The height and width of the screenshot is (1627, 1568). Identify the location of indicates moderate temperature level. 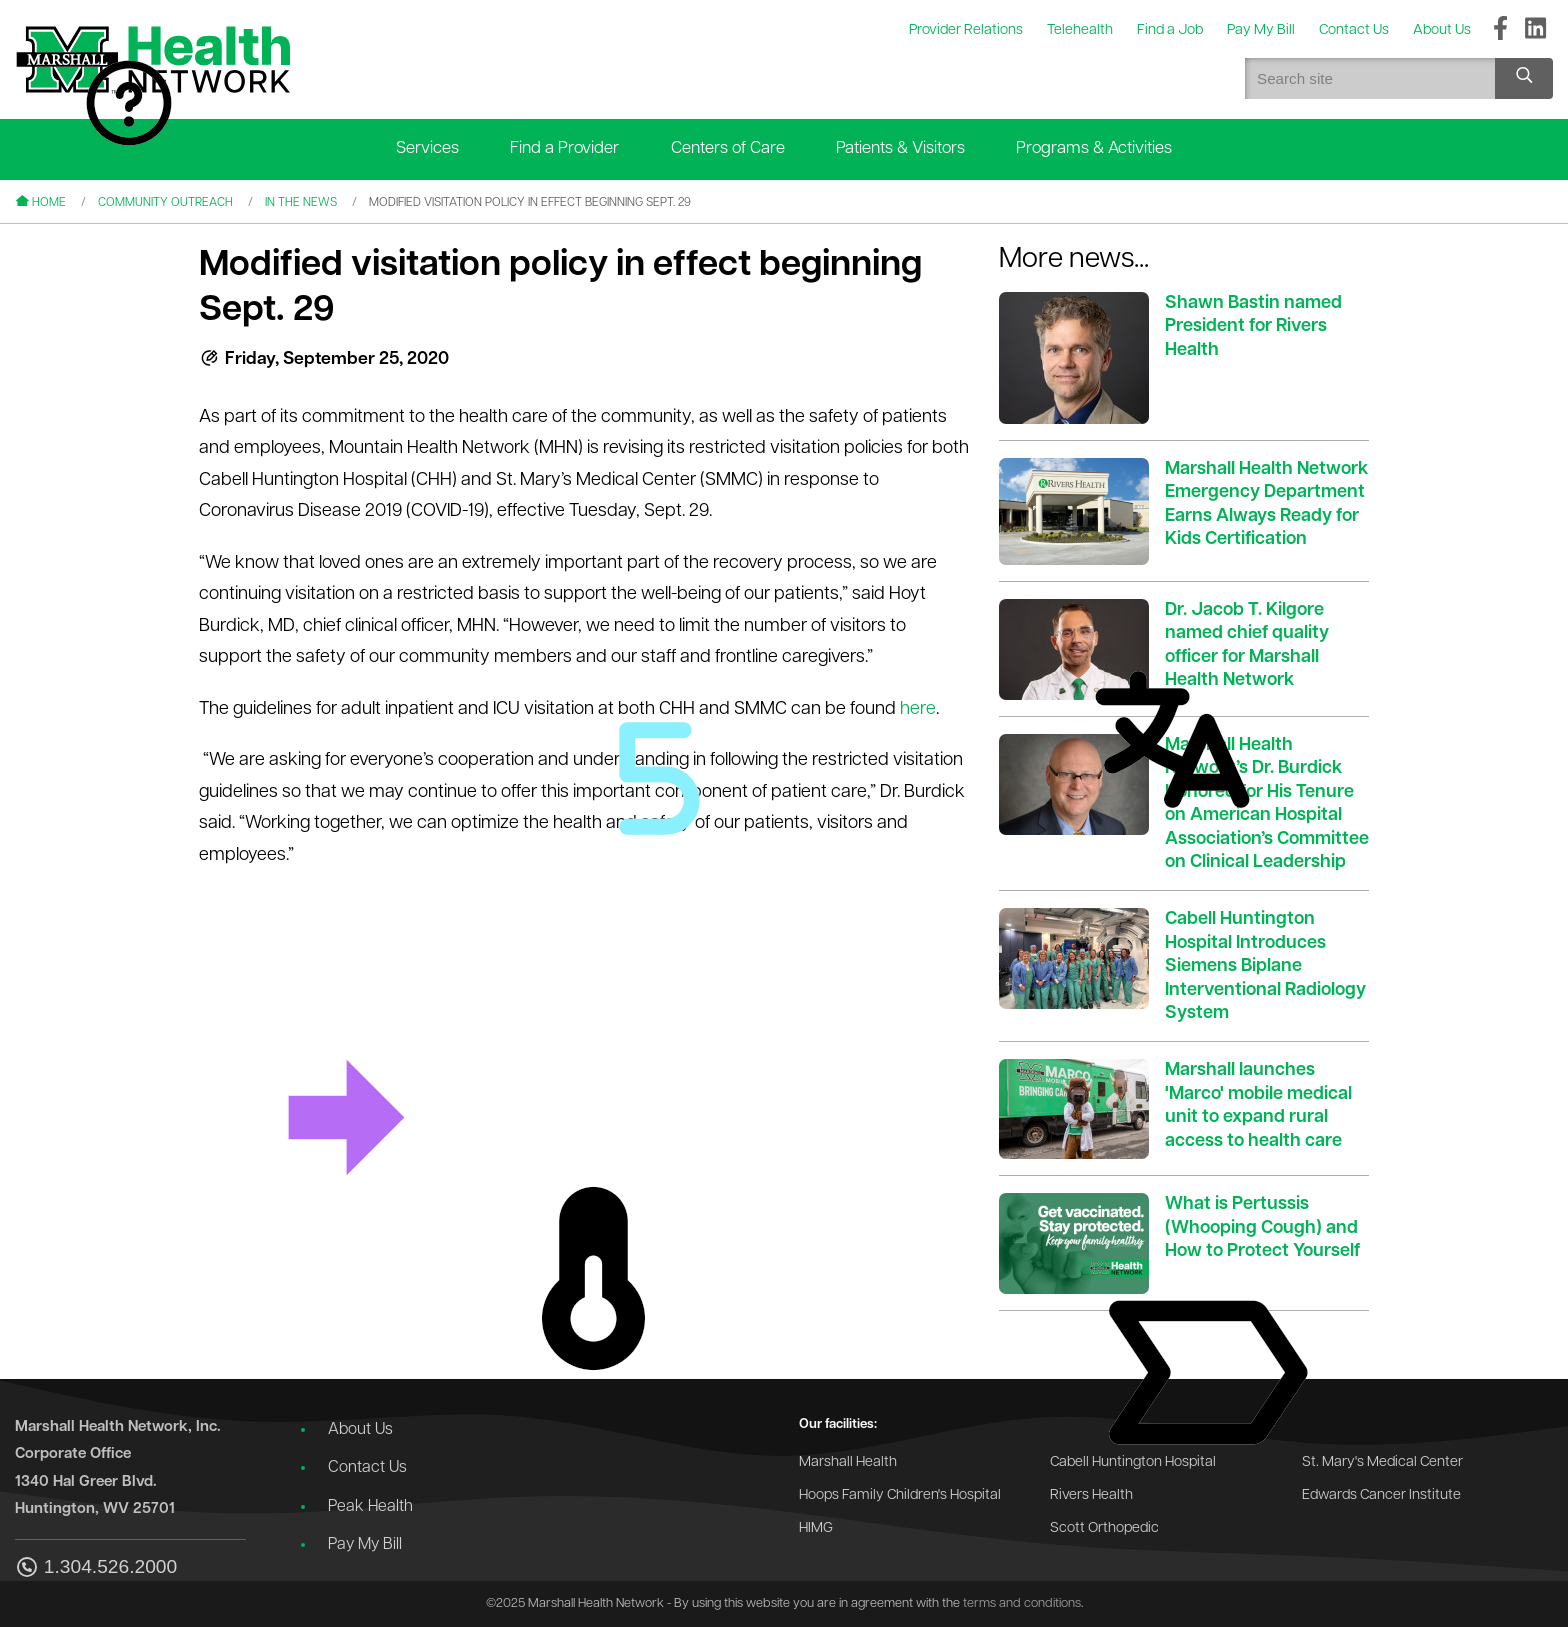
(593, 1278).